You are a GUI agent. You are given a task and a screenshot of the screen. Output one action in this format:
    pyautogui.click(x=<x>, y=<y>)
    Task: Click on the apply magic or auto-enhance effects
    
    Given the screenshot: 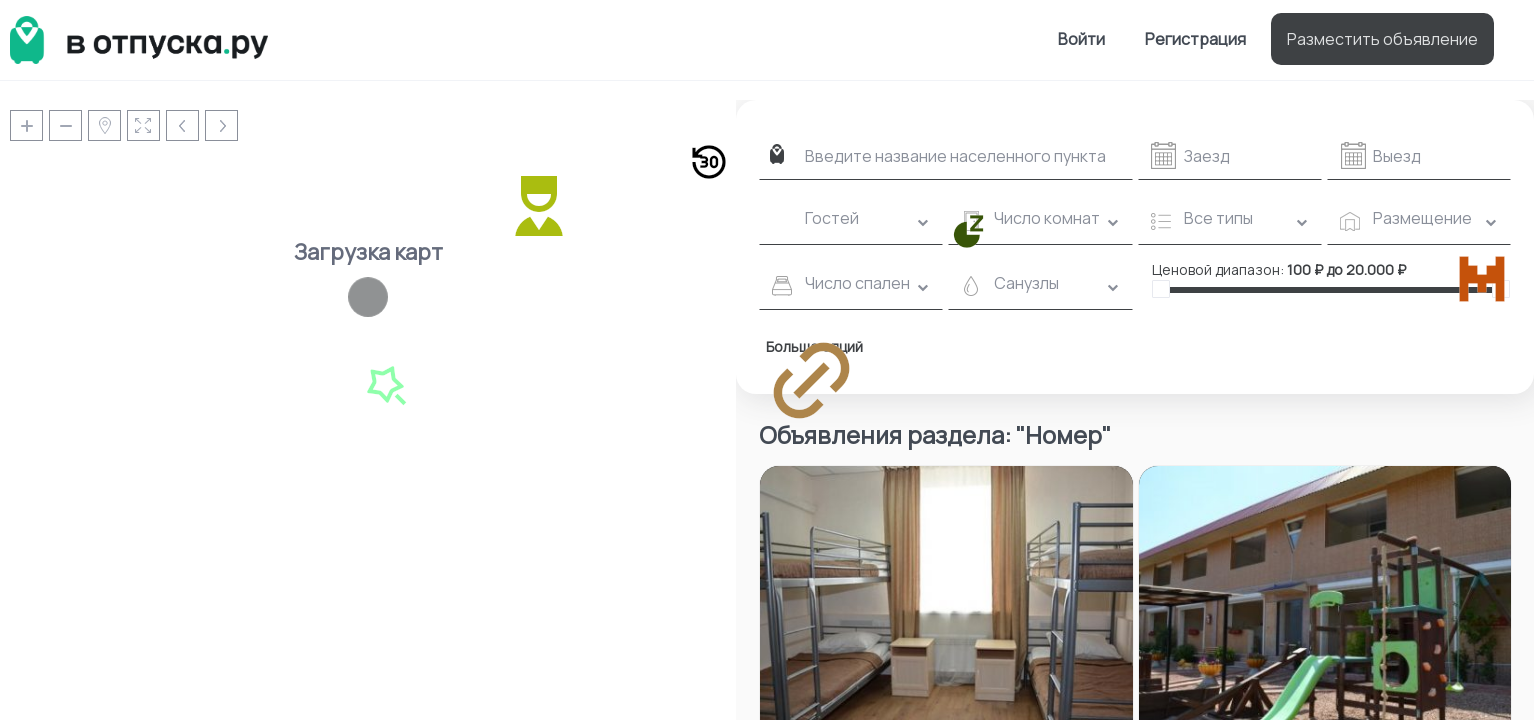 What is the action you would take?
    pyautogui.click(x=386, y=385)
    